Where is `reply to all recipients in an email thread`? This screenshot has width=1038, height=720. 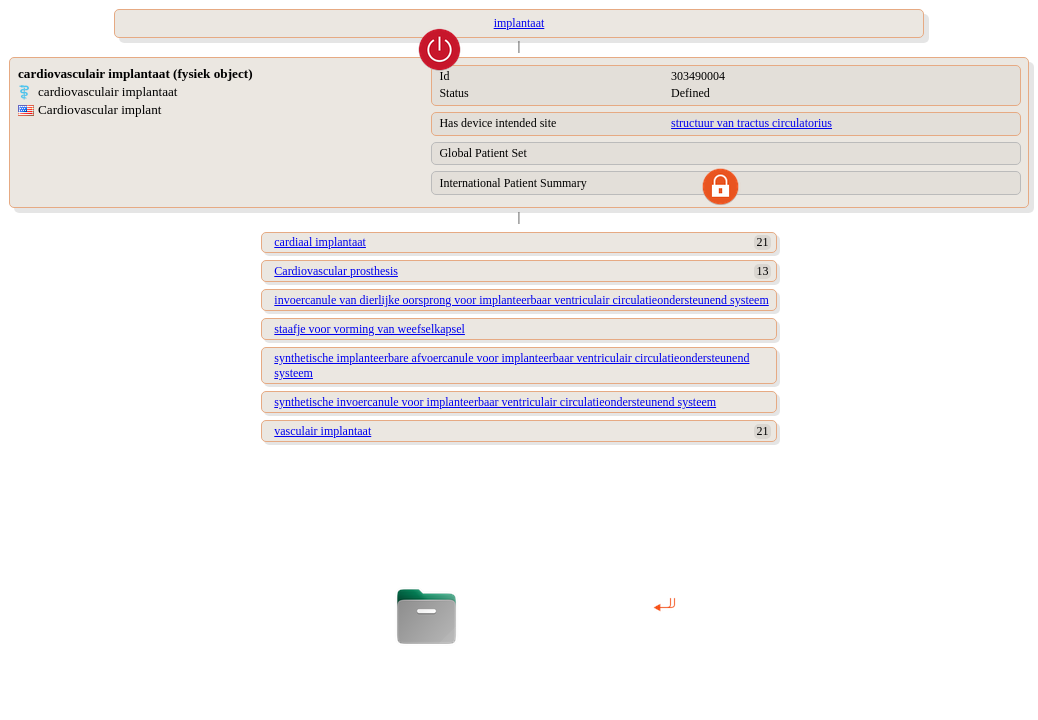 reply to all recipients in an email thread is located at coordinates (664, 603).